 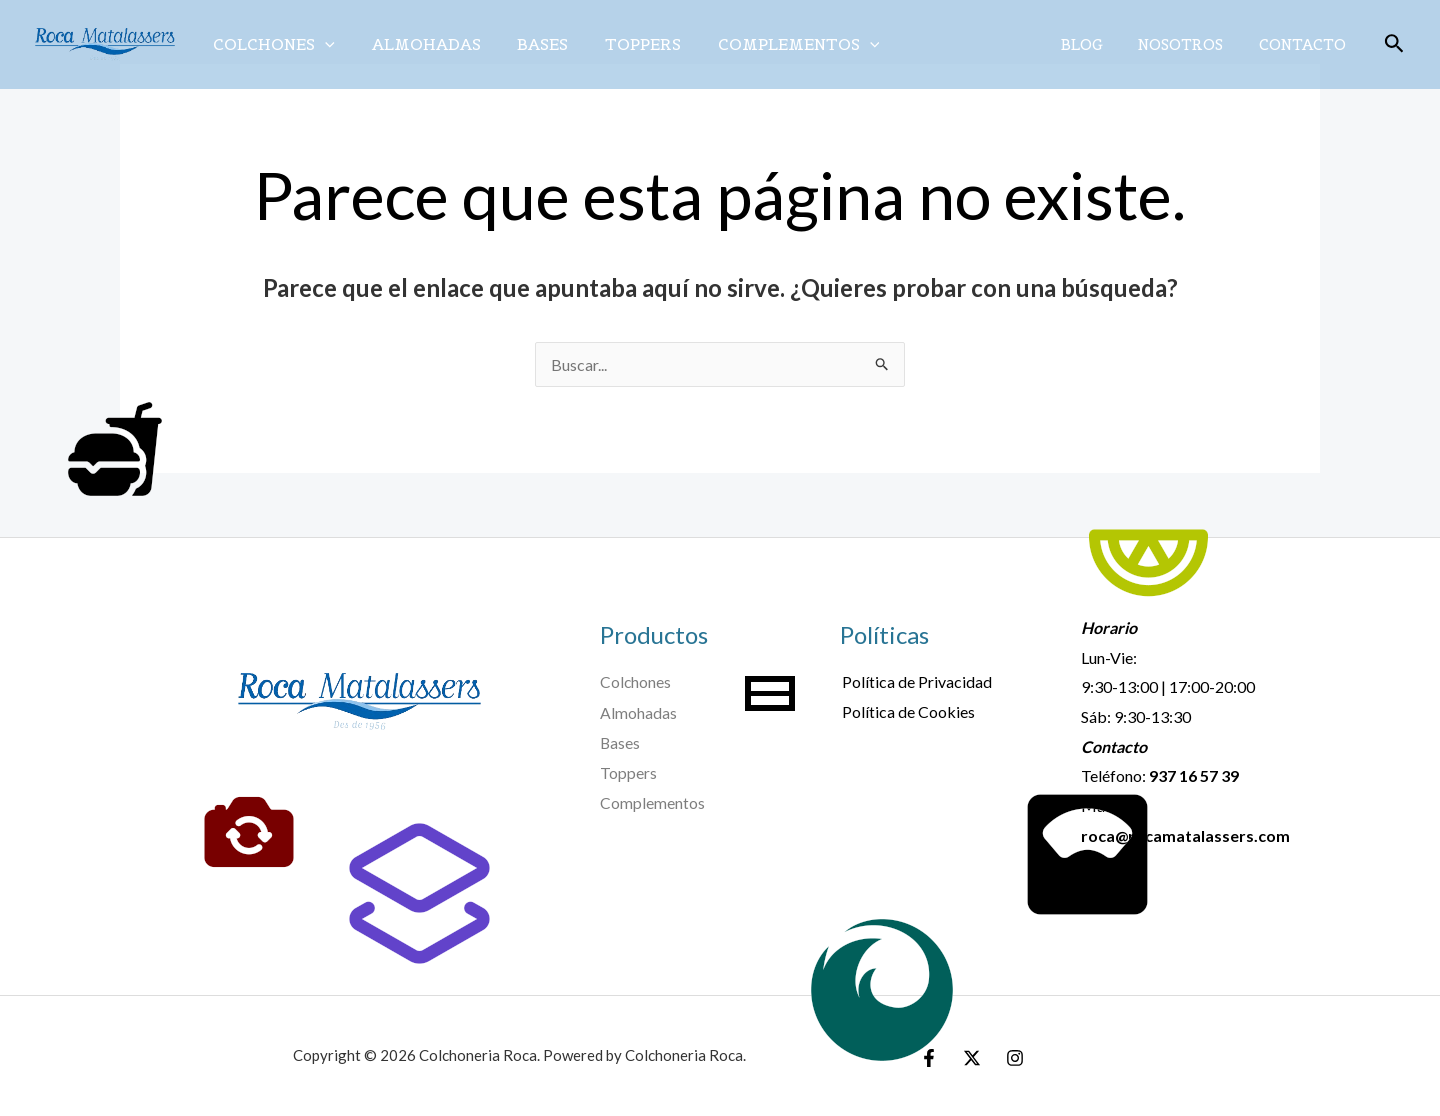 What do you see at coordinates (249, 832) in the screenshot?
I see `switch between front and rear camera` at bounding box center [249, 832].